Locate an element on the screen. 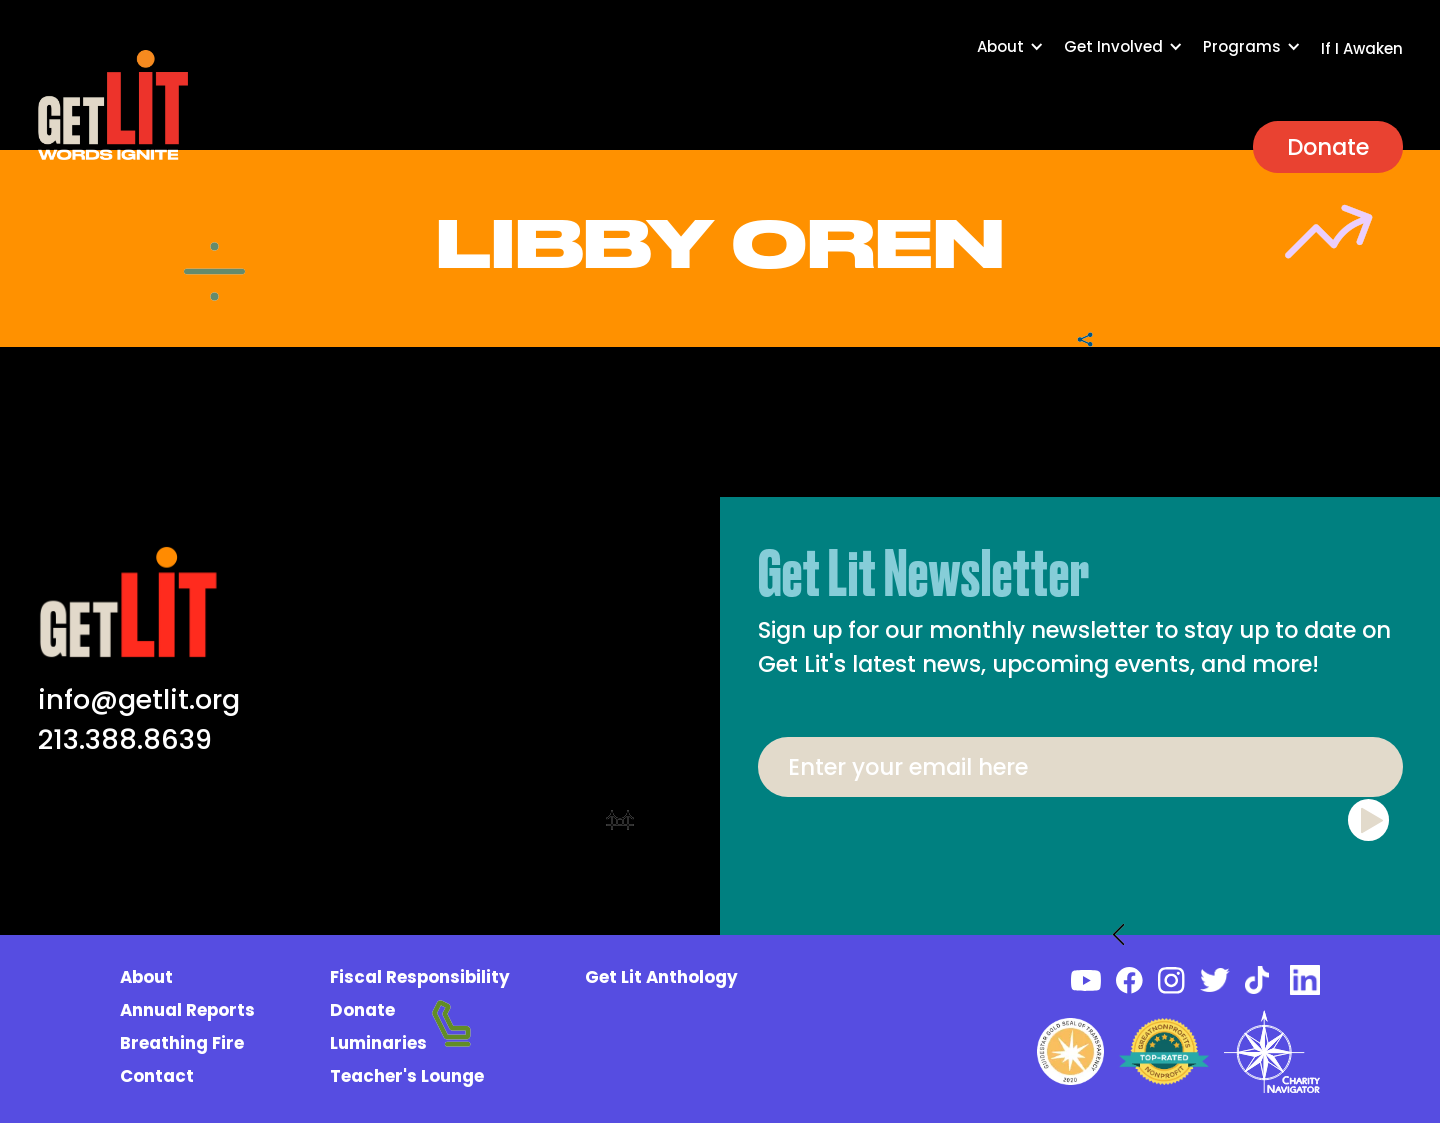 The image size is (1440, 1123). select or reserve a seat is located at coordinates (450, 1023).